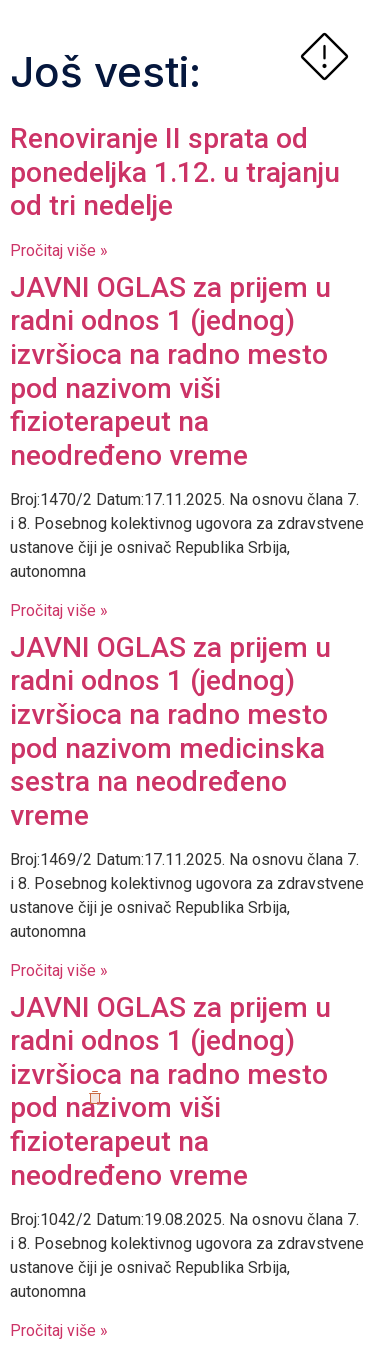 This screenshot has width=375, height=1353. I want to click on indicates a warning or caution alert, so click(324, 56).